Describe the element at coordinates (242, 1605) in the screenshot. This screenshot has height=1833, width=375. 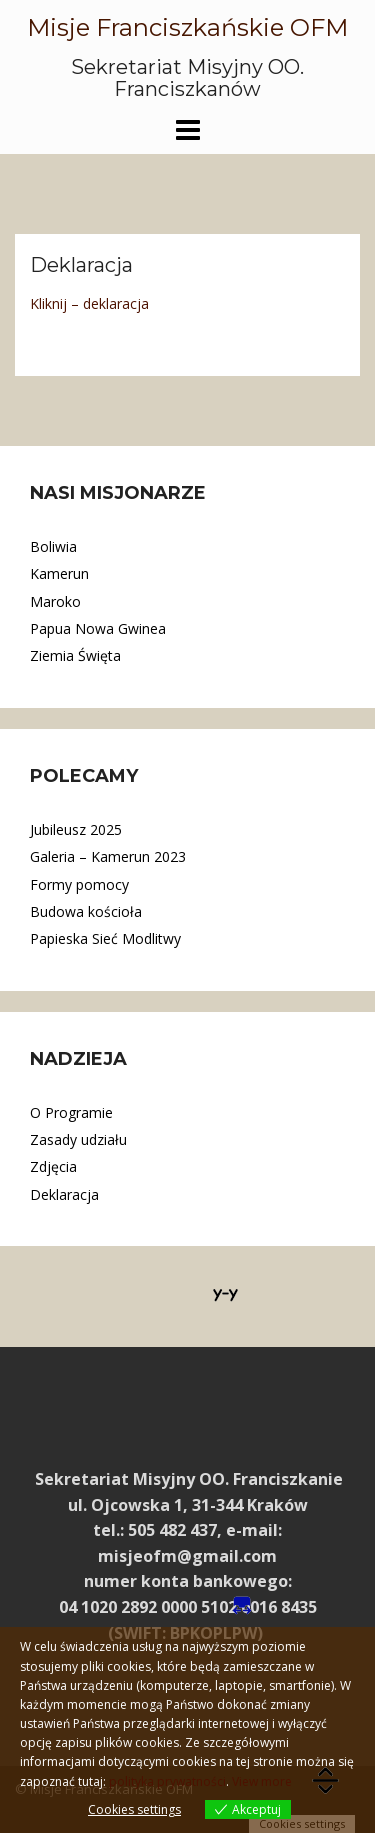
I see `auto-fit content to available width` at that location.